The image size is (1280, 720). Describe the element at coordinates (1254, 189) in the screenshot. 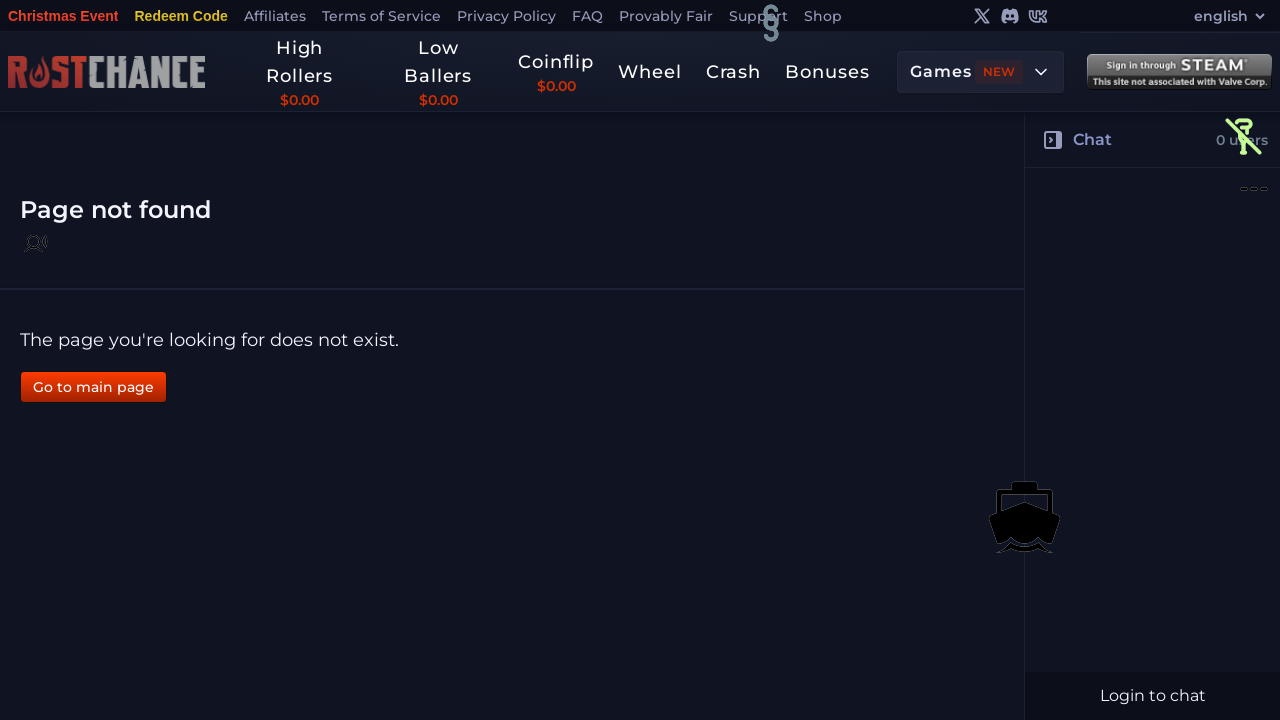

I see `indicates a dashed line or border style option` at that location.